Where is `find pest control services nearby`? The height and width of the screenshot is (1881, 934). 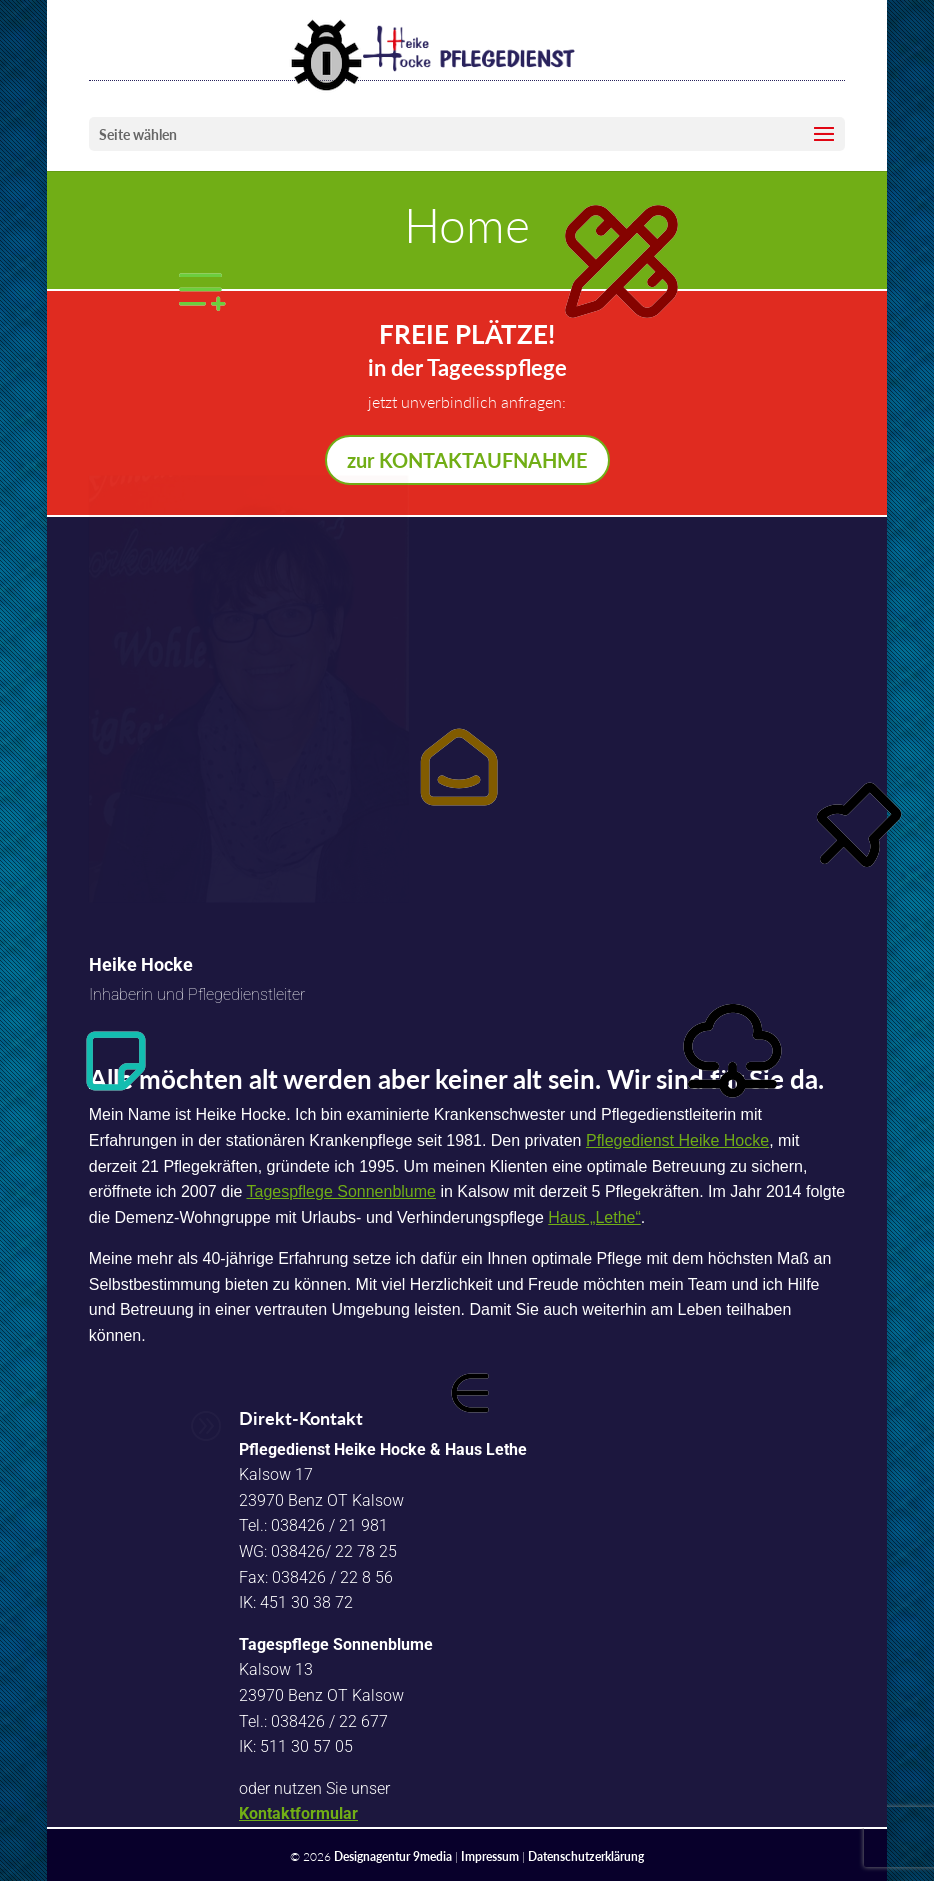
find pest control services nearby is located at coordinates (326, 55).